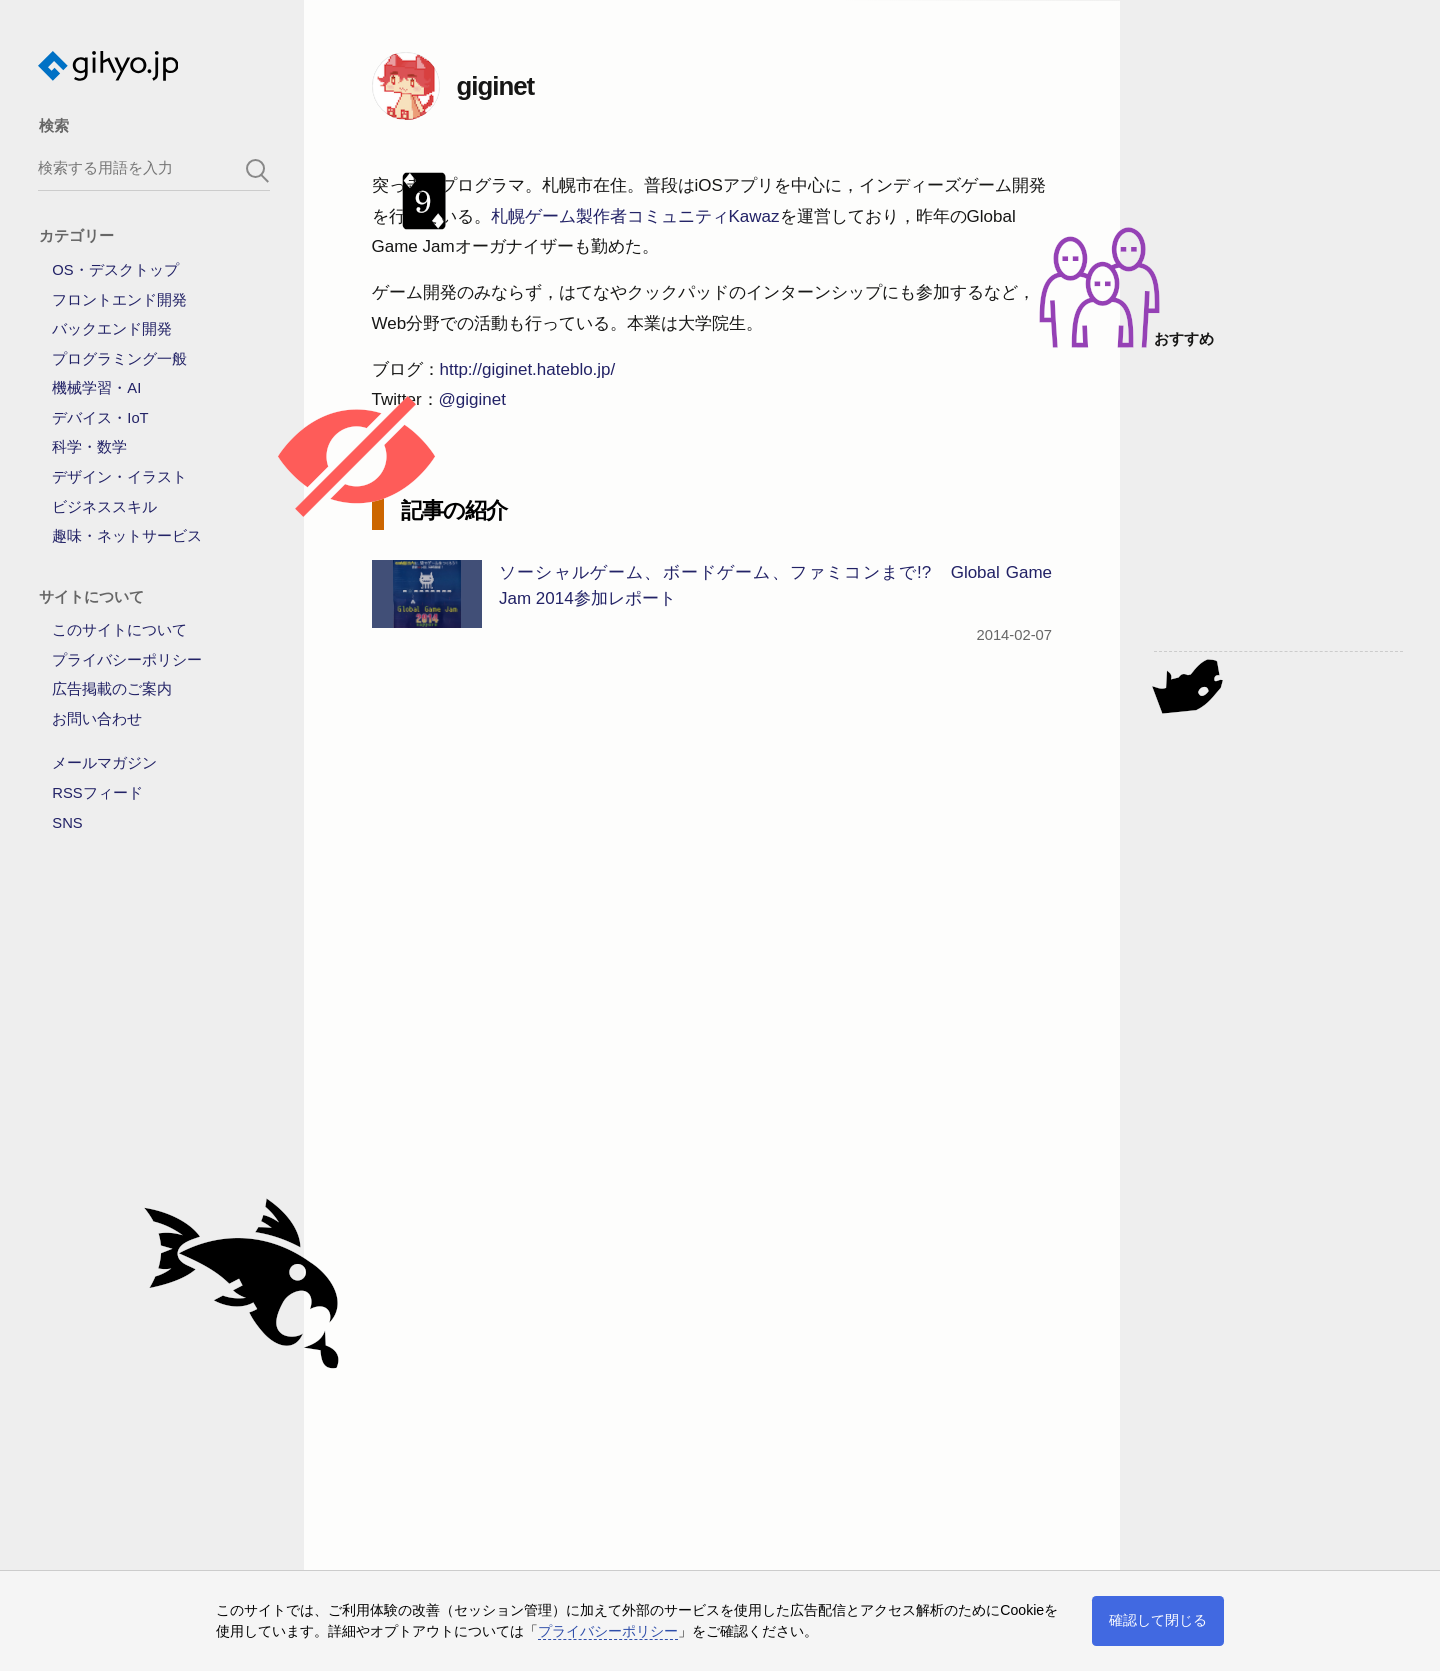  Describe the element at coordinates (424, 201) in the screenshot. I see `nine of diamonds playing card` at that location.